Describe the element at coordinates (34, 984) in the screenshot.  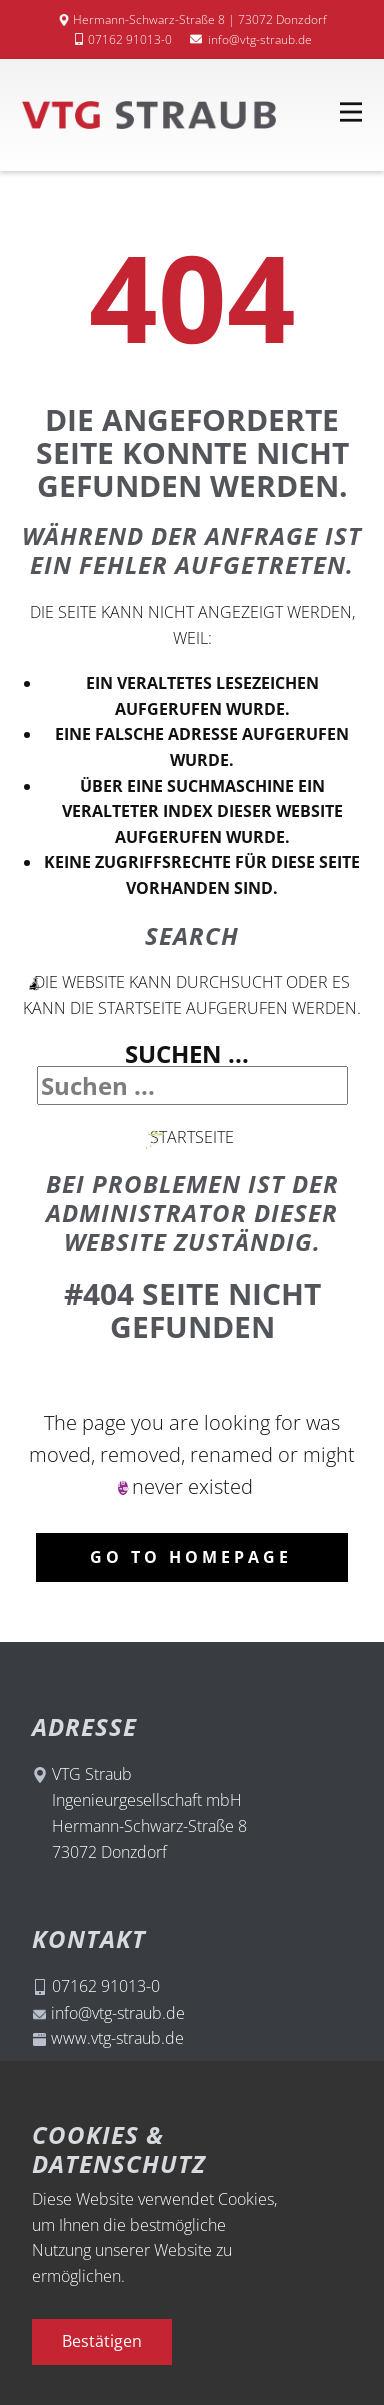
I see `indicates item has been discarded or trashed` at that location.